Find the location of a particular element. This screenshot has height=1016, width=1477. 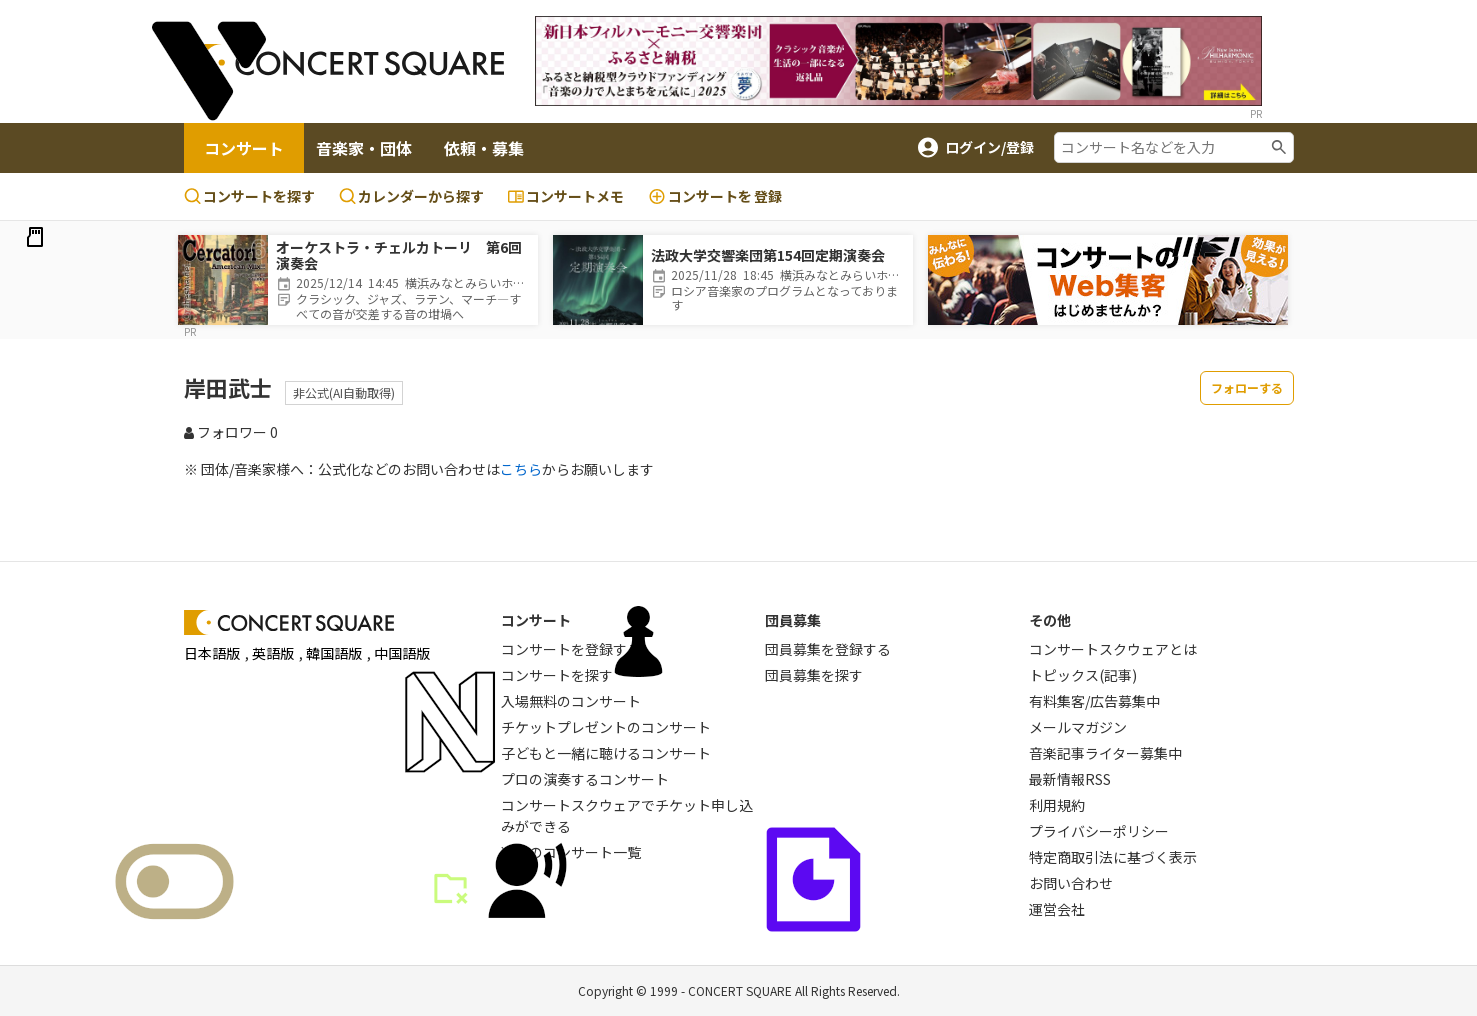

access mini sd card storage is located at coordinates (35, 237).